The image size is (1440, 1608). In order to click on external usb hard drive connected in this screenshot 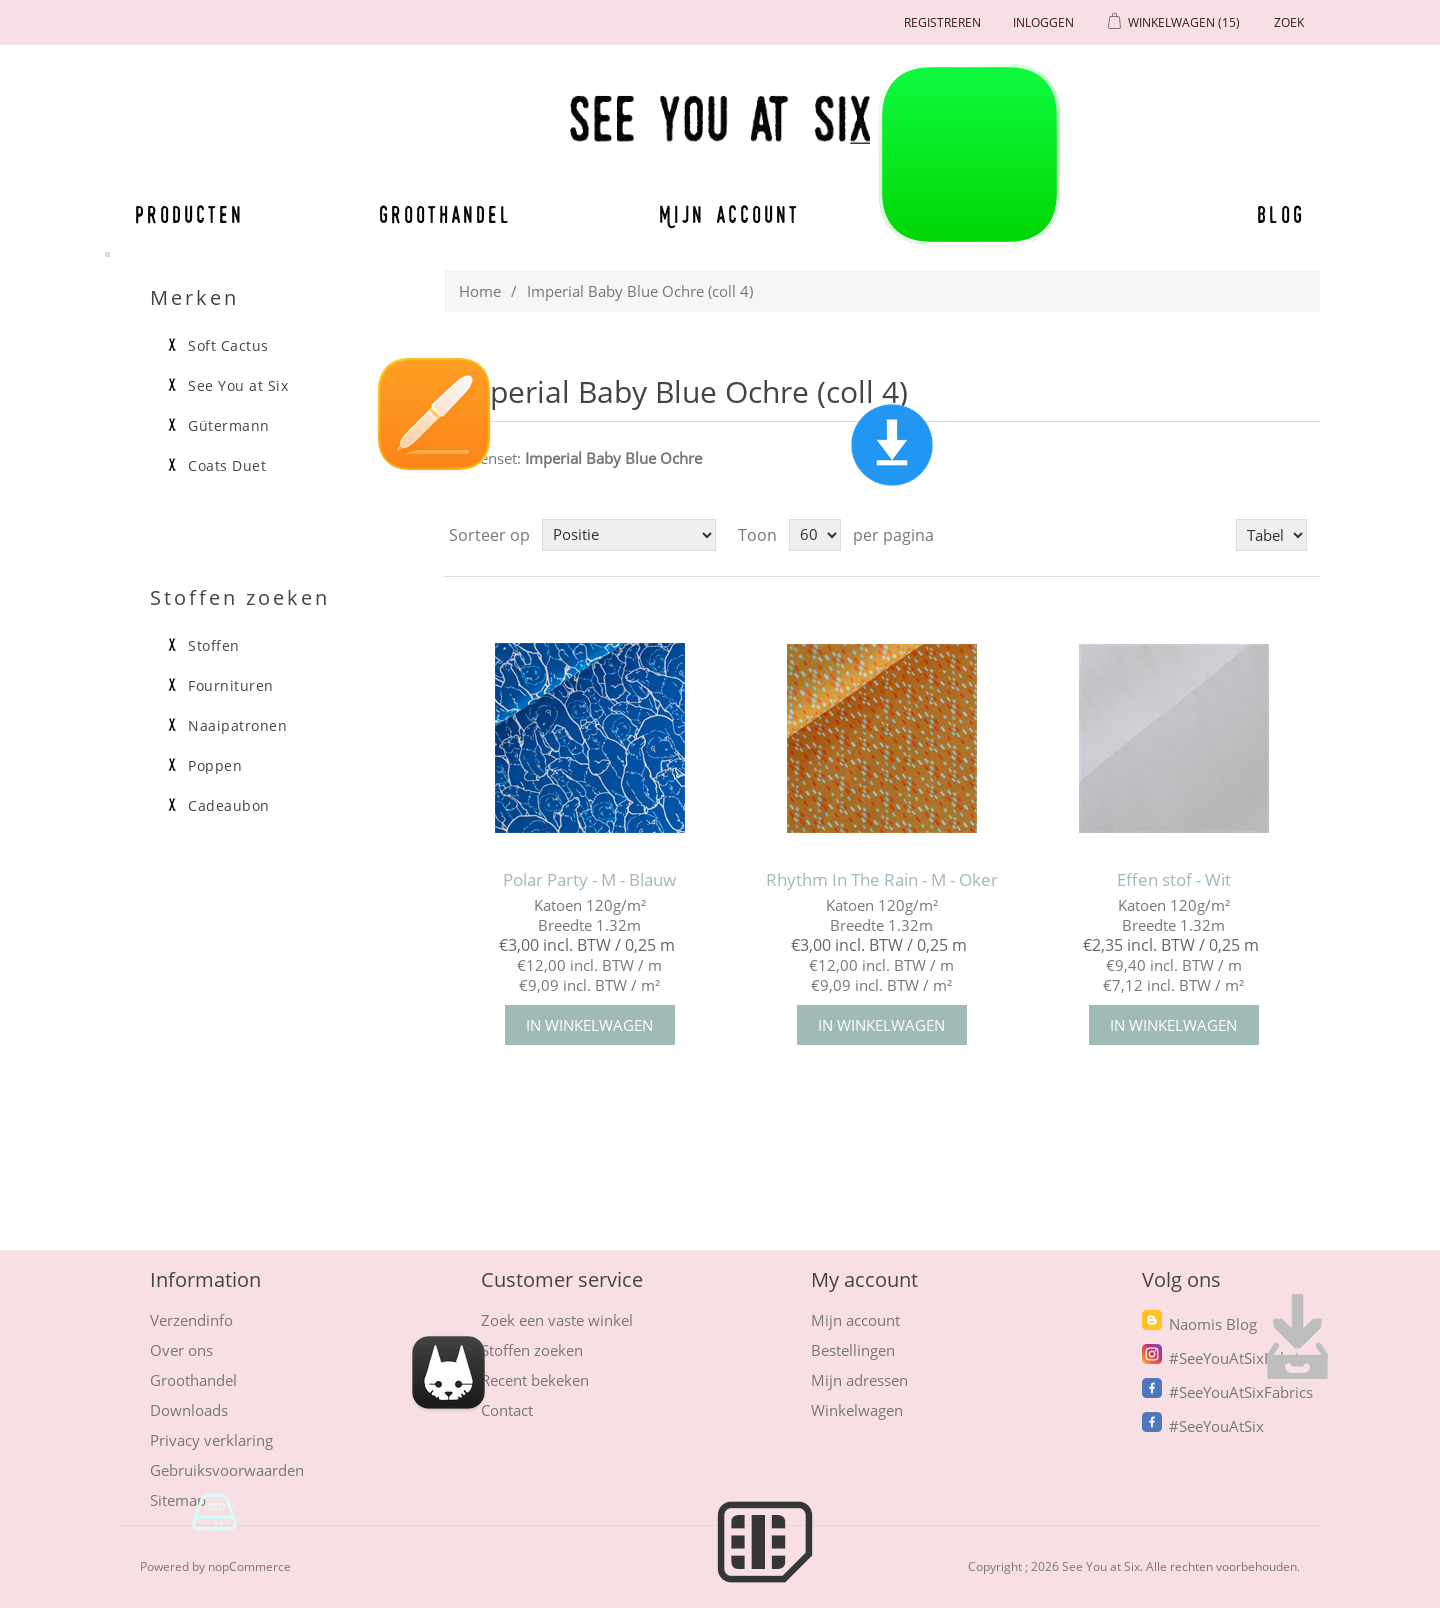, I will do `click(214, 1510)`.